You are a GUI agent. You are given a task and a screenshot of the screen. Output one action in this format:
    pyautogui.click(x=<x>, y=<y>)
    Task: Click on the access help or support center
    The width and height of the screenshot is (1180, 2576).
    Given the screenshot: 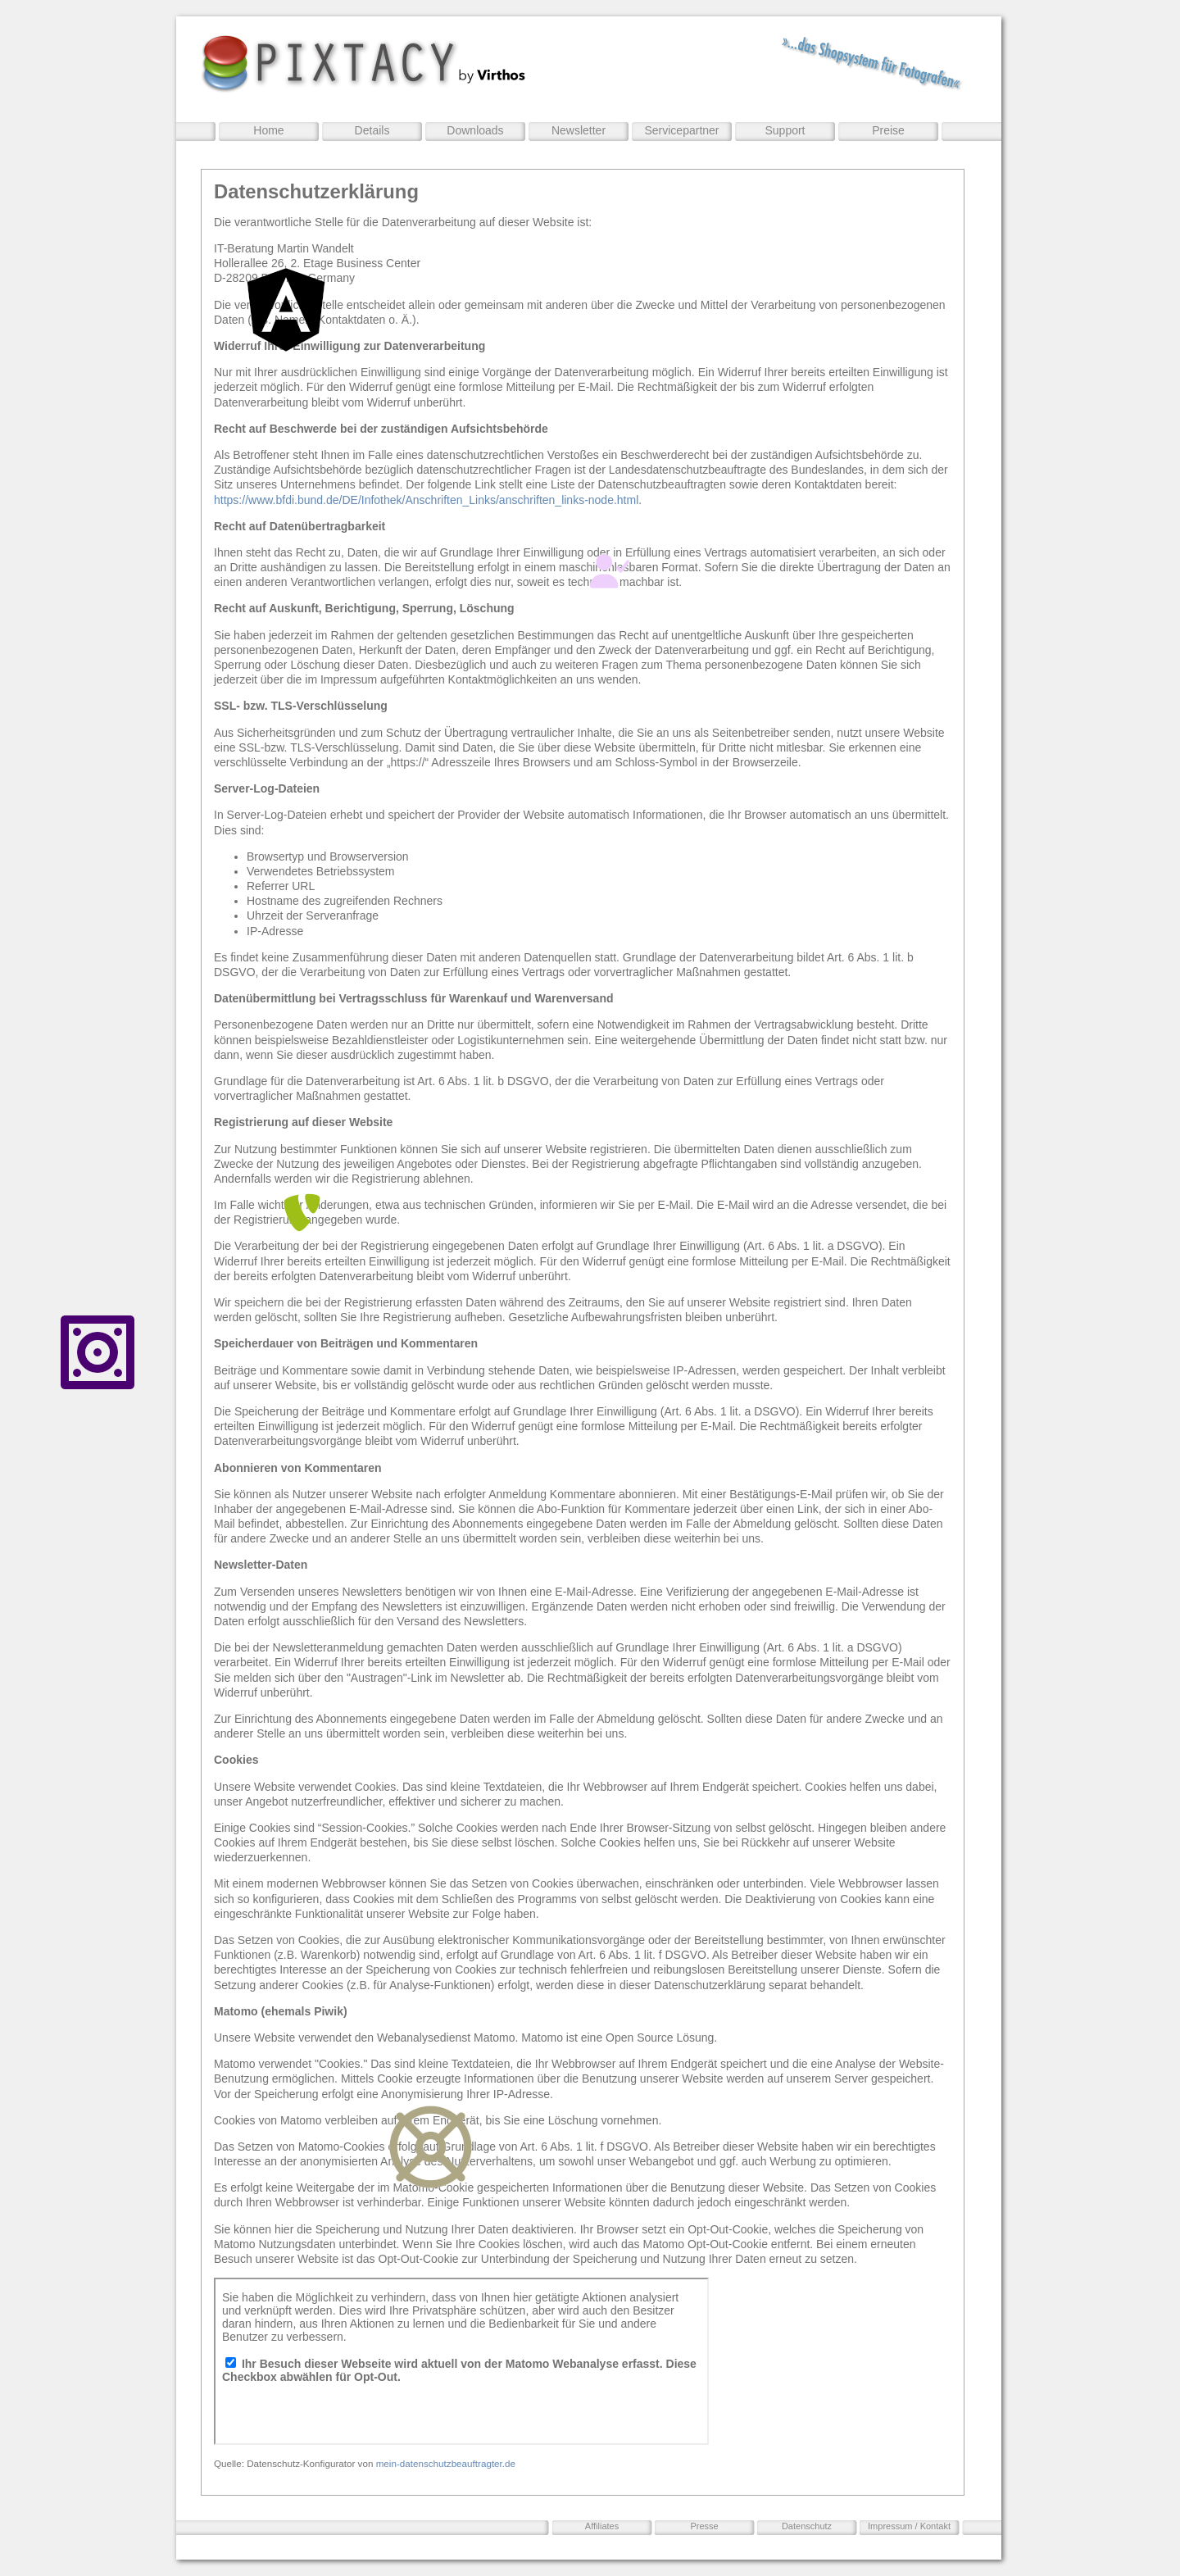 What is the action you would take?
    pyautogui.click(x=430, y=2147)
    